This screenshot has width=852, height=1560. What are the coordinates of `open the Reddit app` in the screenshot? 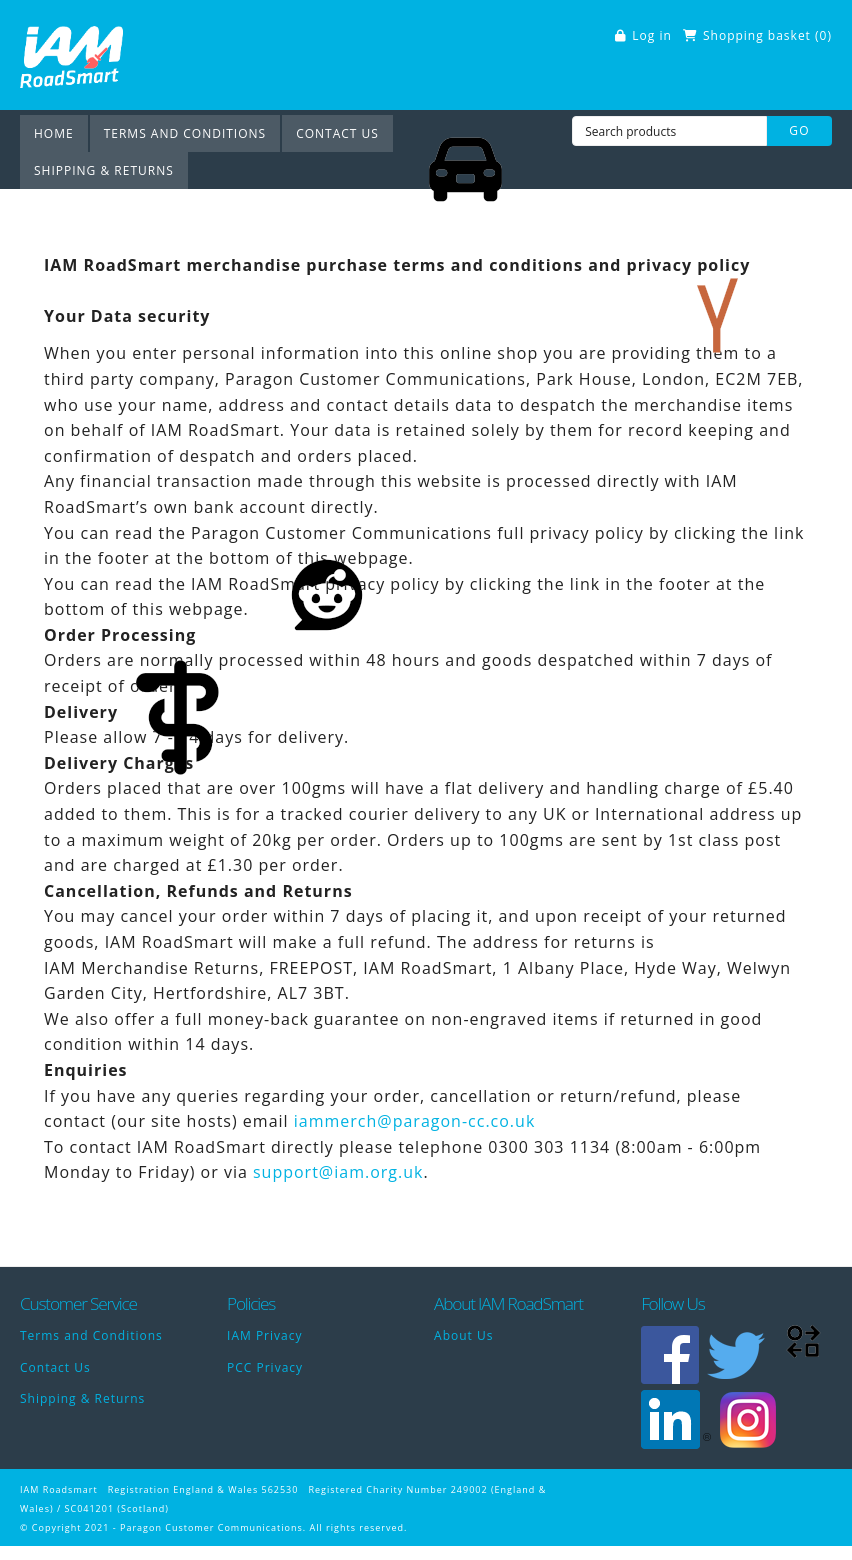 It's located at (327, 595).